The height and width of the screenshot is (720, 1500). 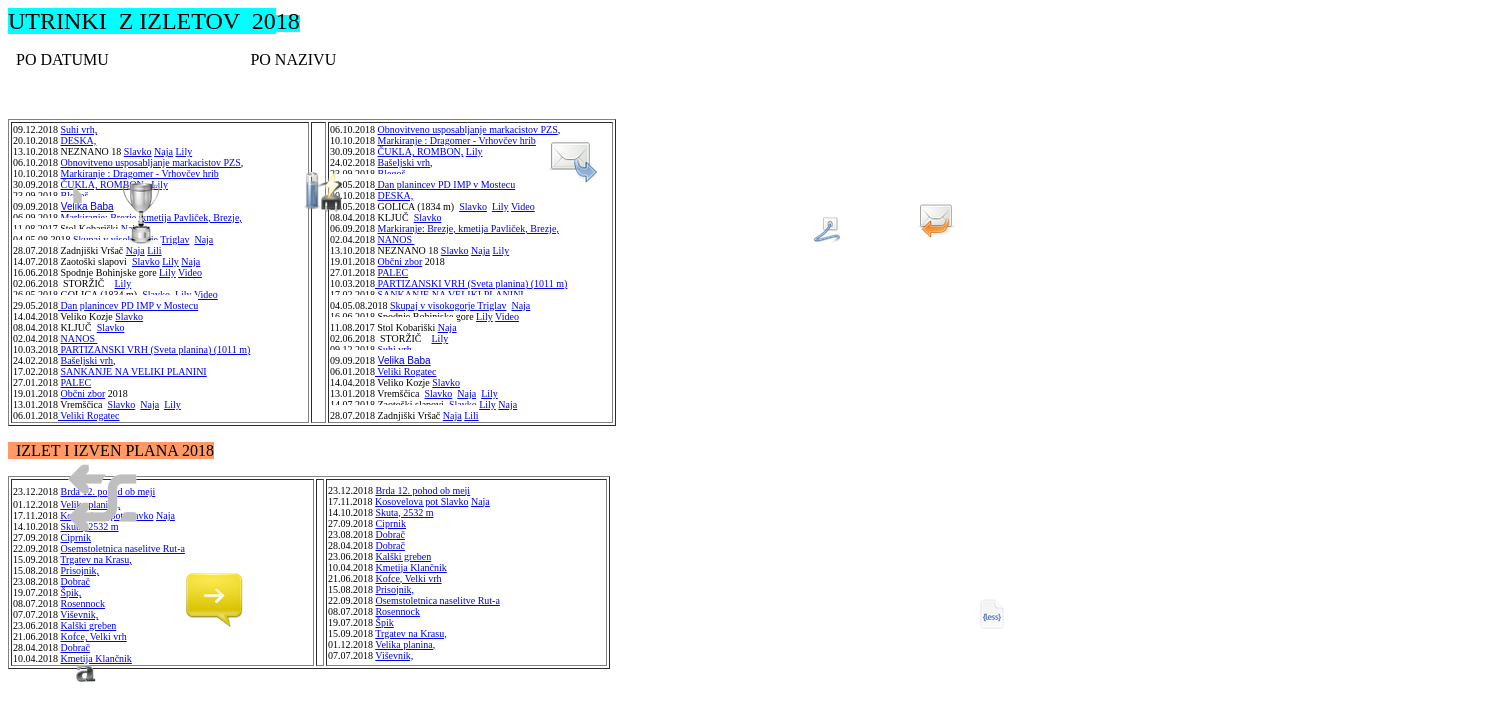 I want to click on a LESS stylesheet file, so click(x=992, y=614).